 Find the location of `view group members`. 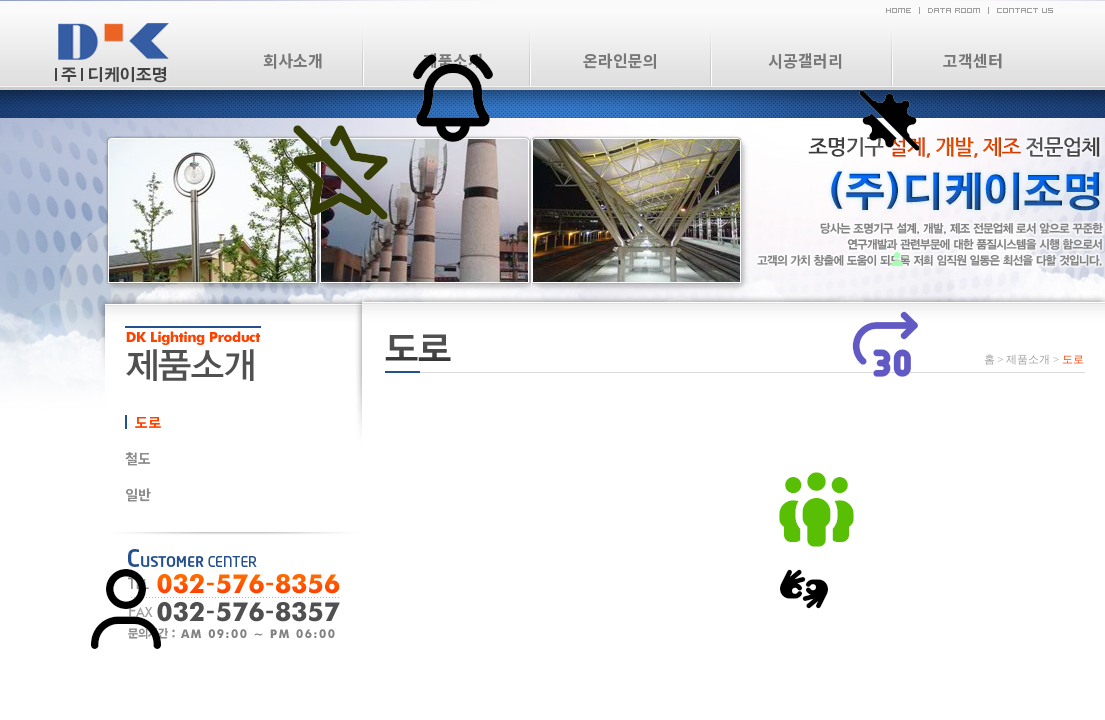

view group members is located at coordinates (816, 509).